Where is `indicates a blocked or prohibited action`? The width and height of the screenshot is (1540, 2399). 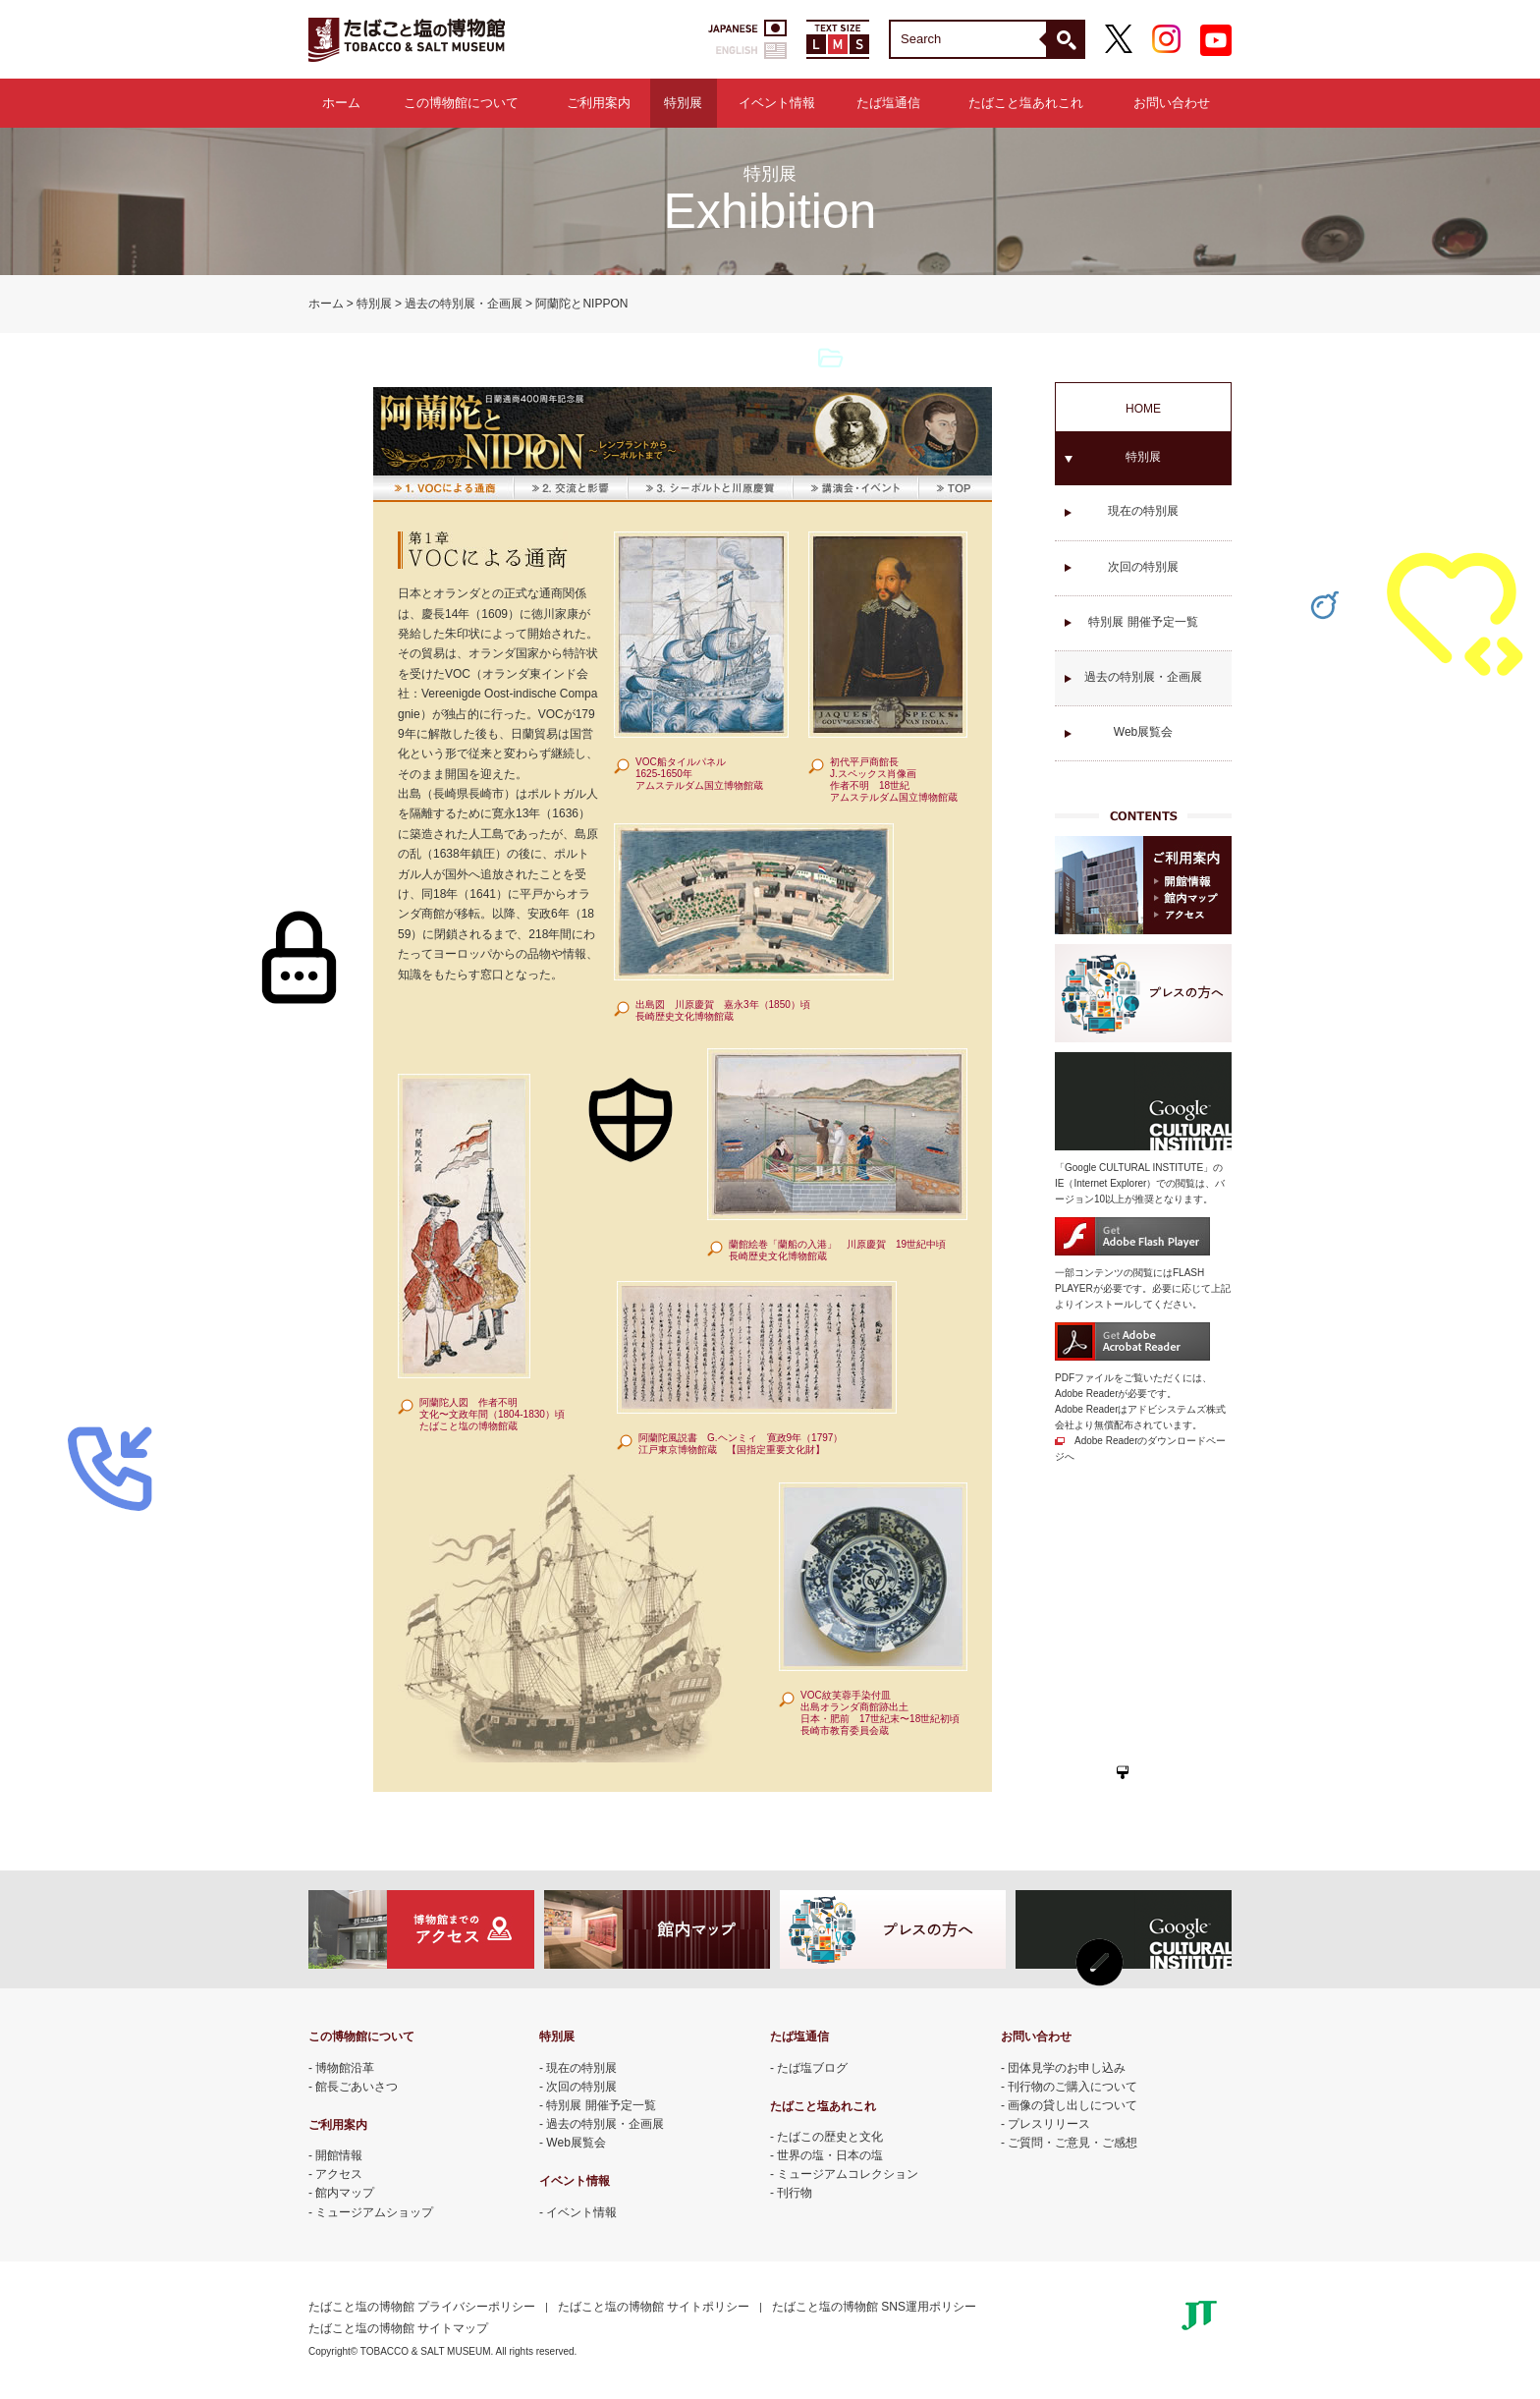 indicates a blocked or prohibited action is located at coordinates (1099, 1962).